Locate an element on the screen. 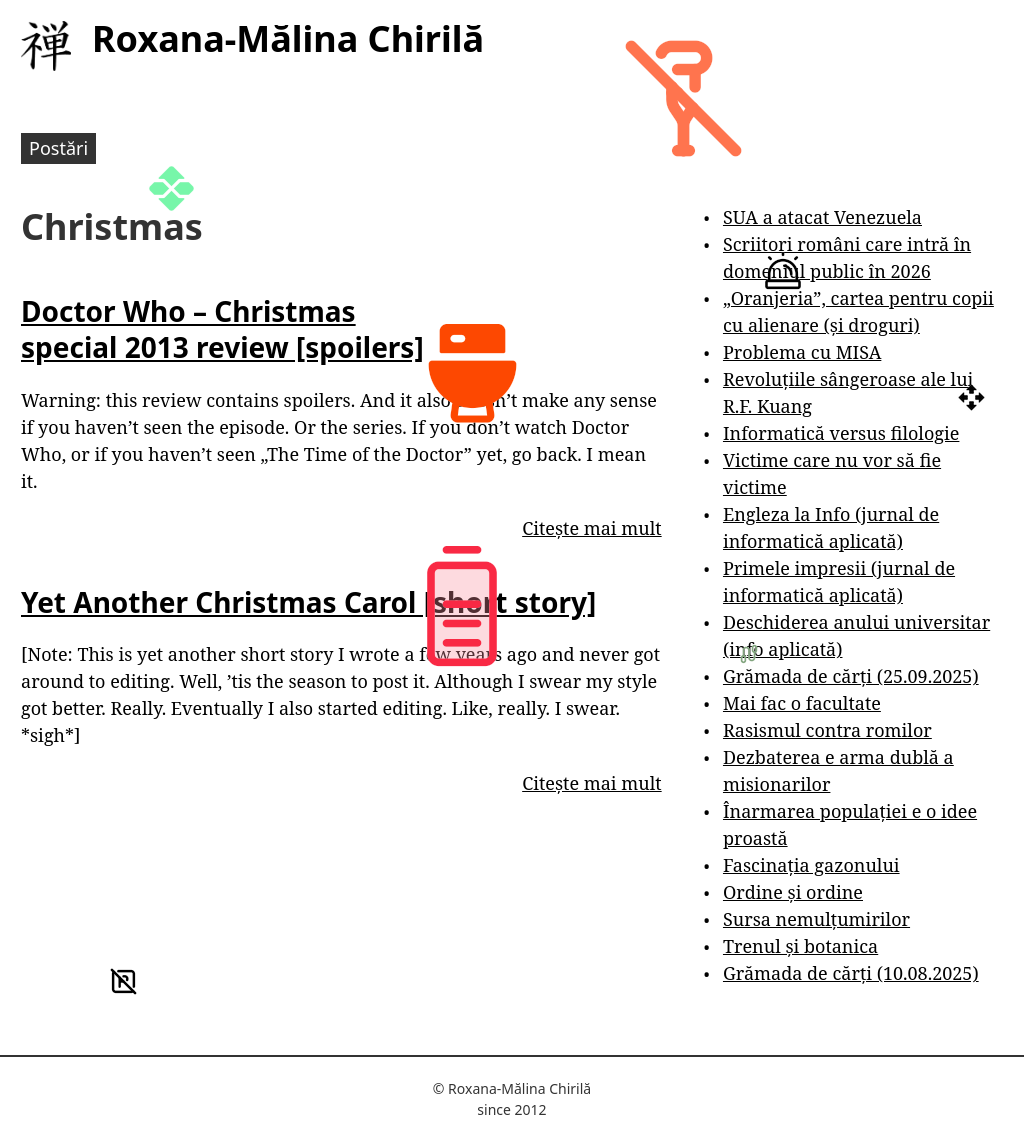 The width and height of the screenshot is (1024, 1141). indicates an active alert or warning is located at coordinates (783, 274).